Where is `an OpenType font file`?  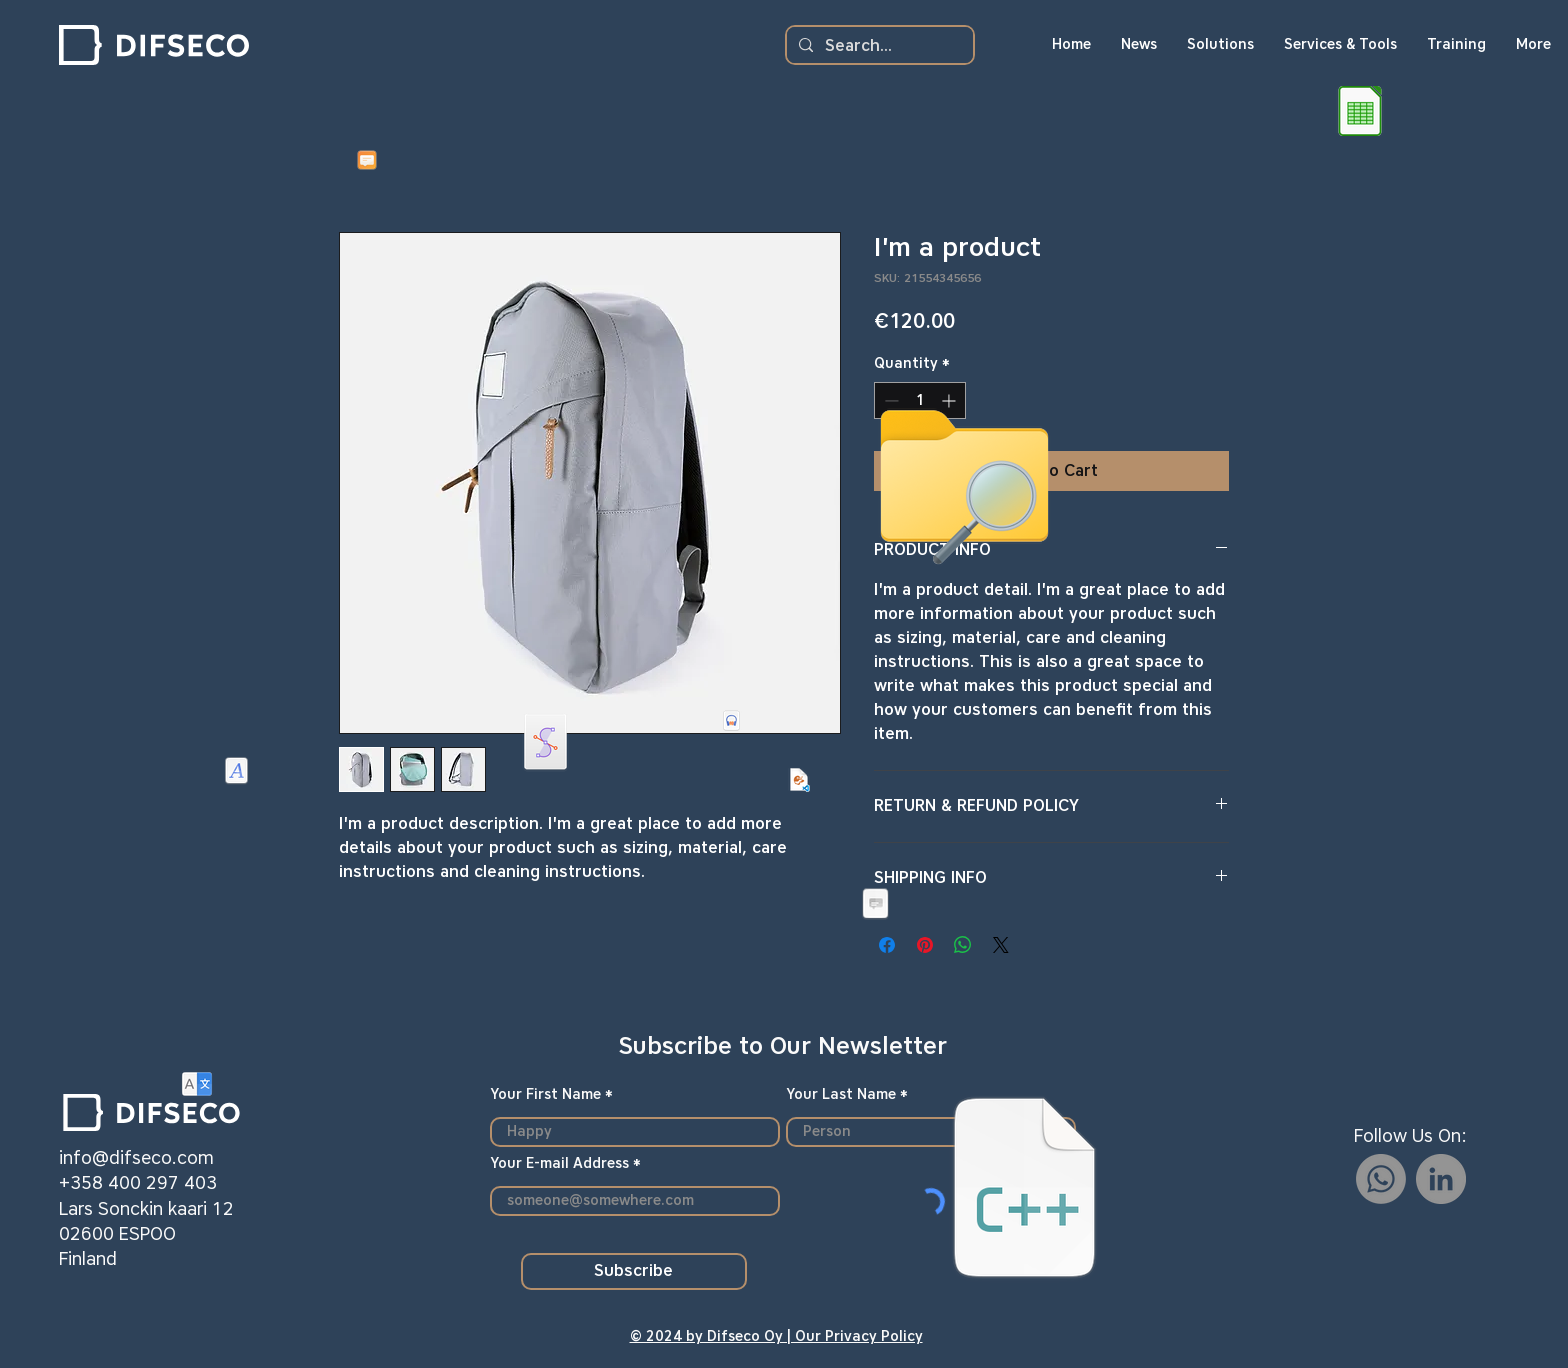
an OpenType font file is located at coordinates (236, 770).